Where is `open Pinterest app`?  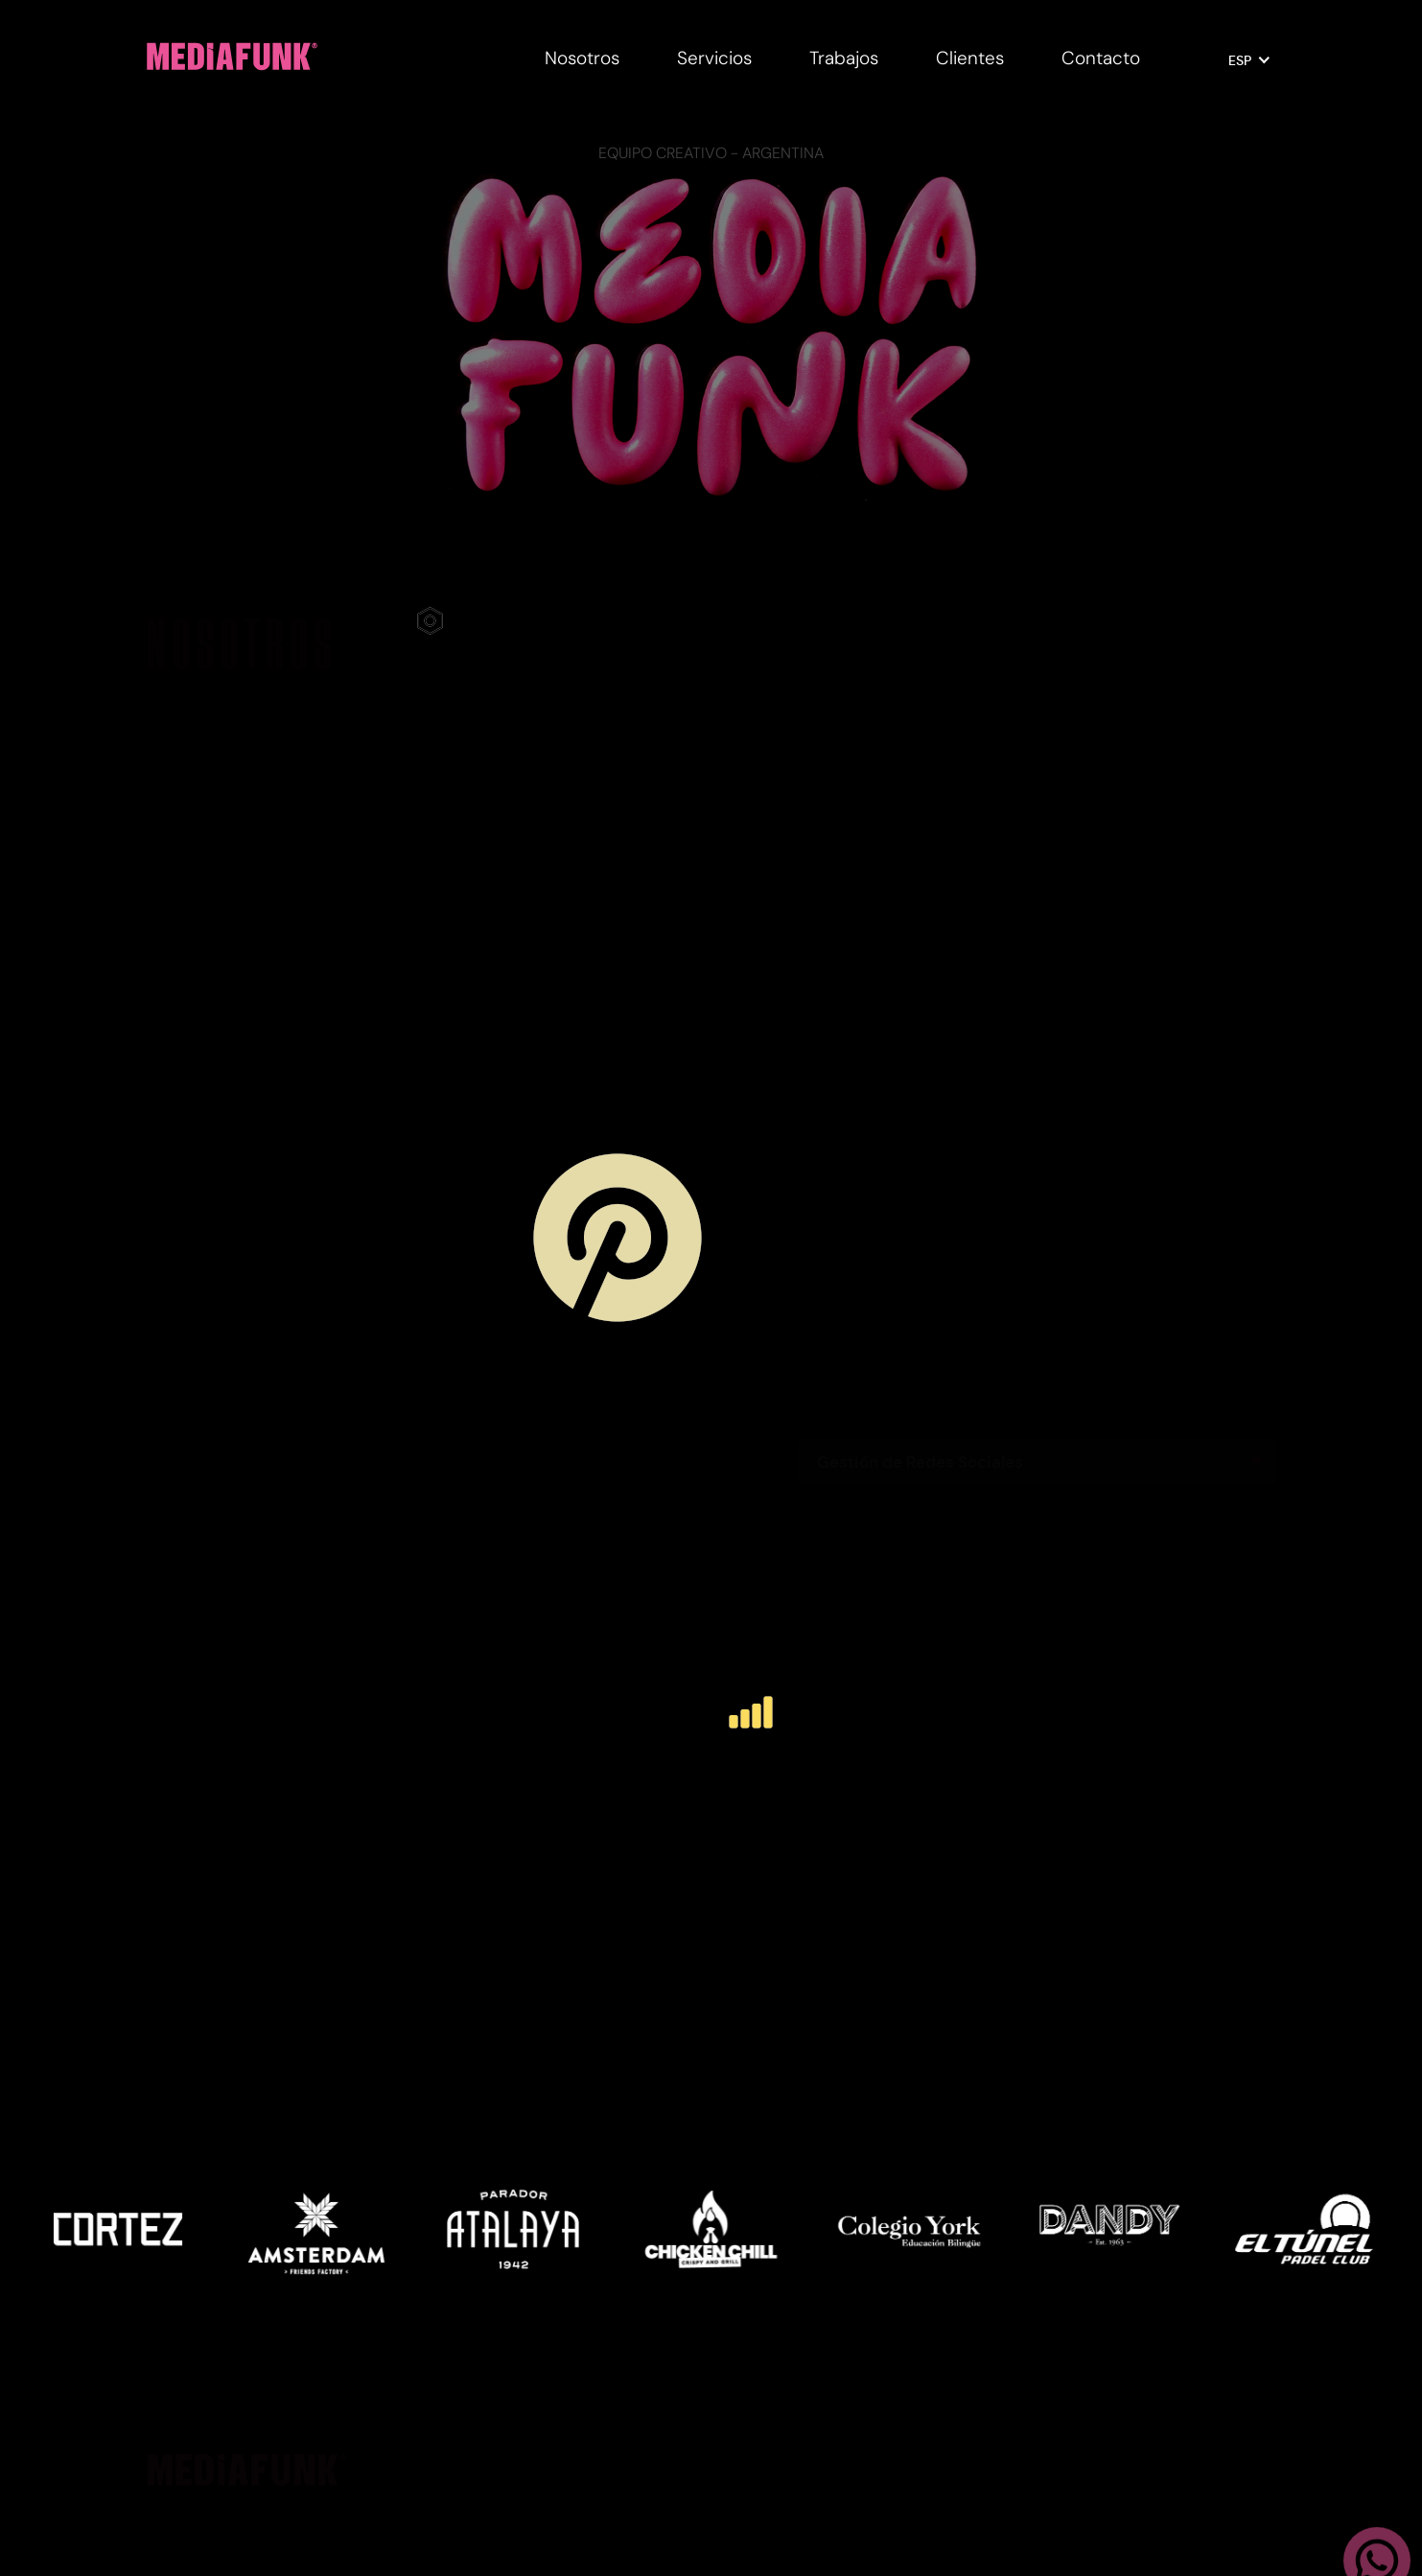 open Pinterest app is located at coordinates (618, 1238).